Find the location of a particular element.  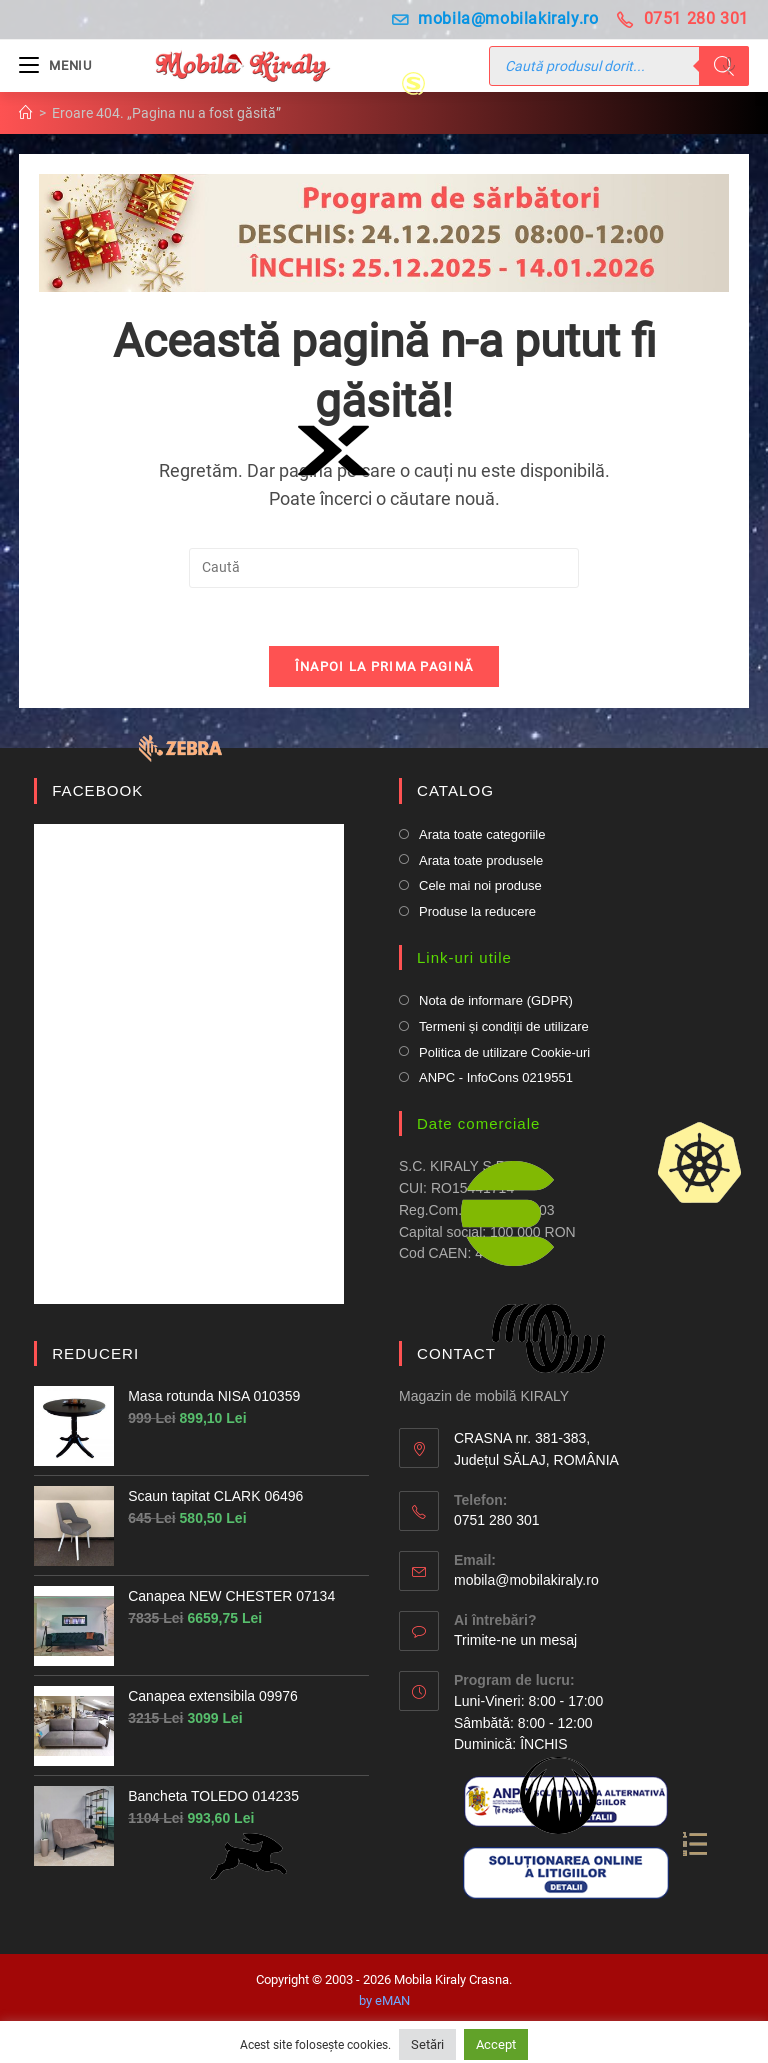

Elasticsearch service or integration is located at coordinates (507, 1213).